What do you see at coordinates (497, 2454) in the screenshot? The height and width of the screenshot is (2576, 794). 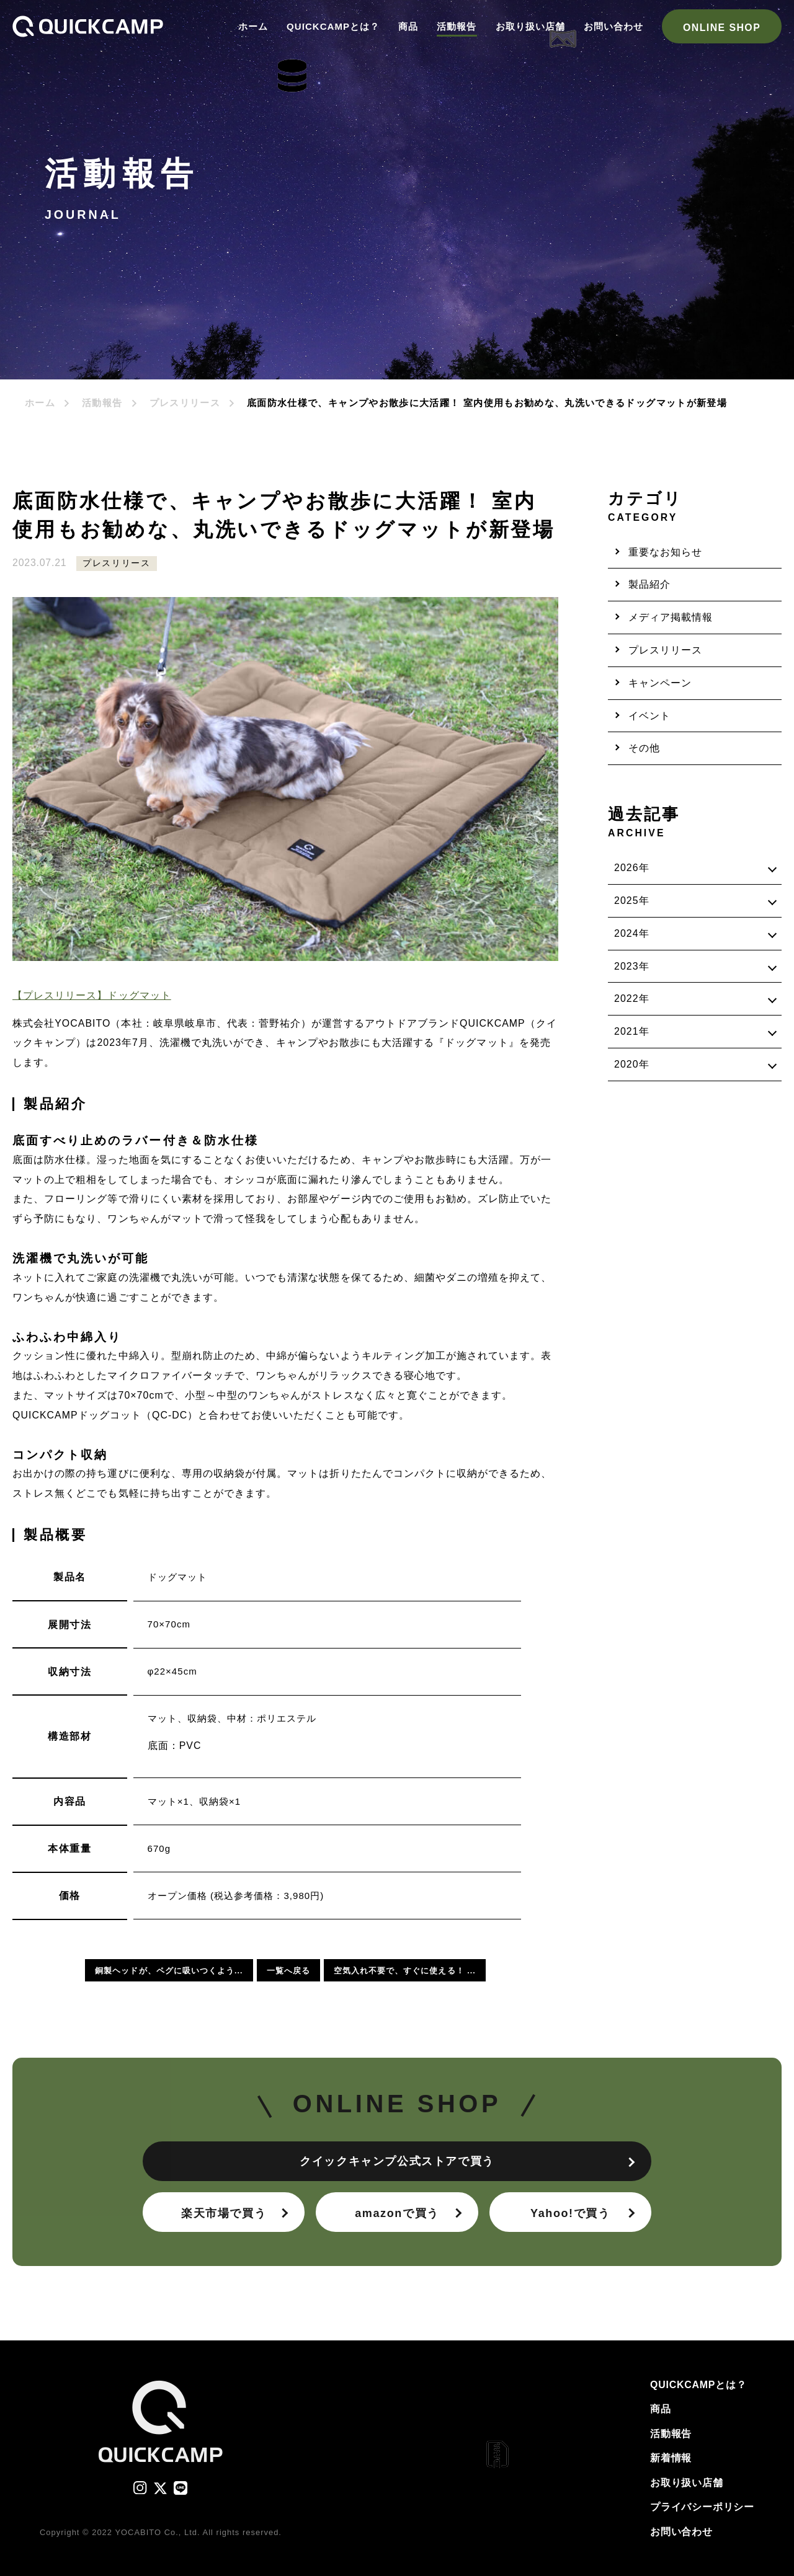 I see `view or open a compressed zip file` at bounding box center [497, 2454].